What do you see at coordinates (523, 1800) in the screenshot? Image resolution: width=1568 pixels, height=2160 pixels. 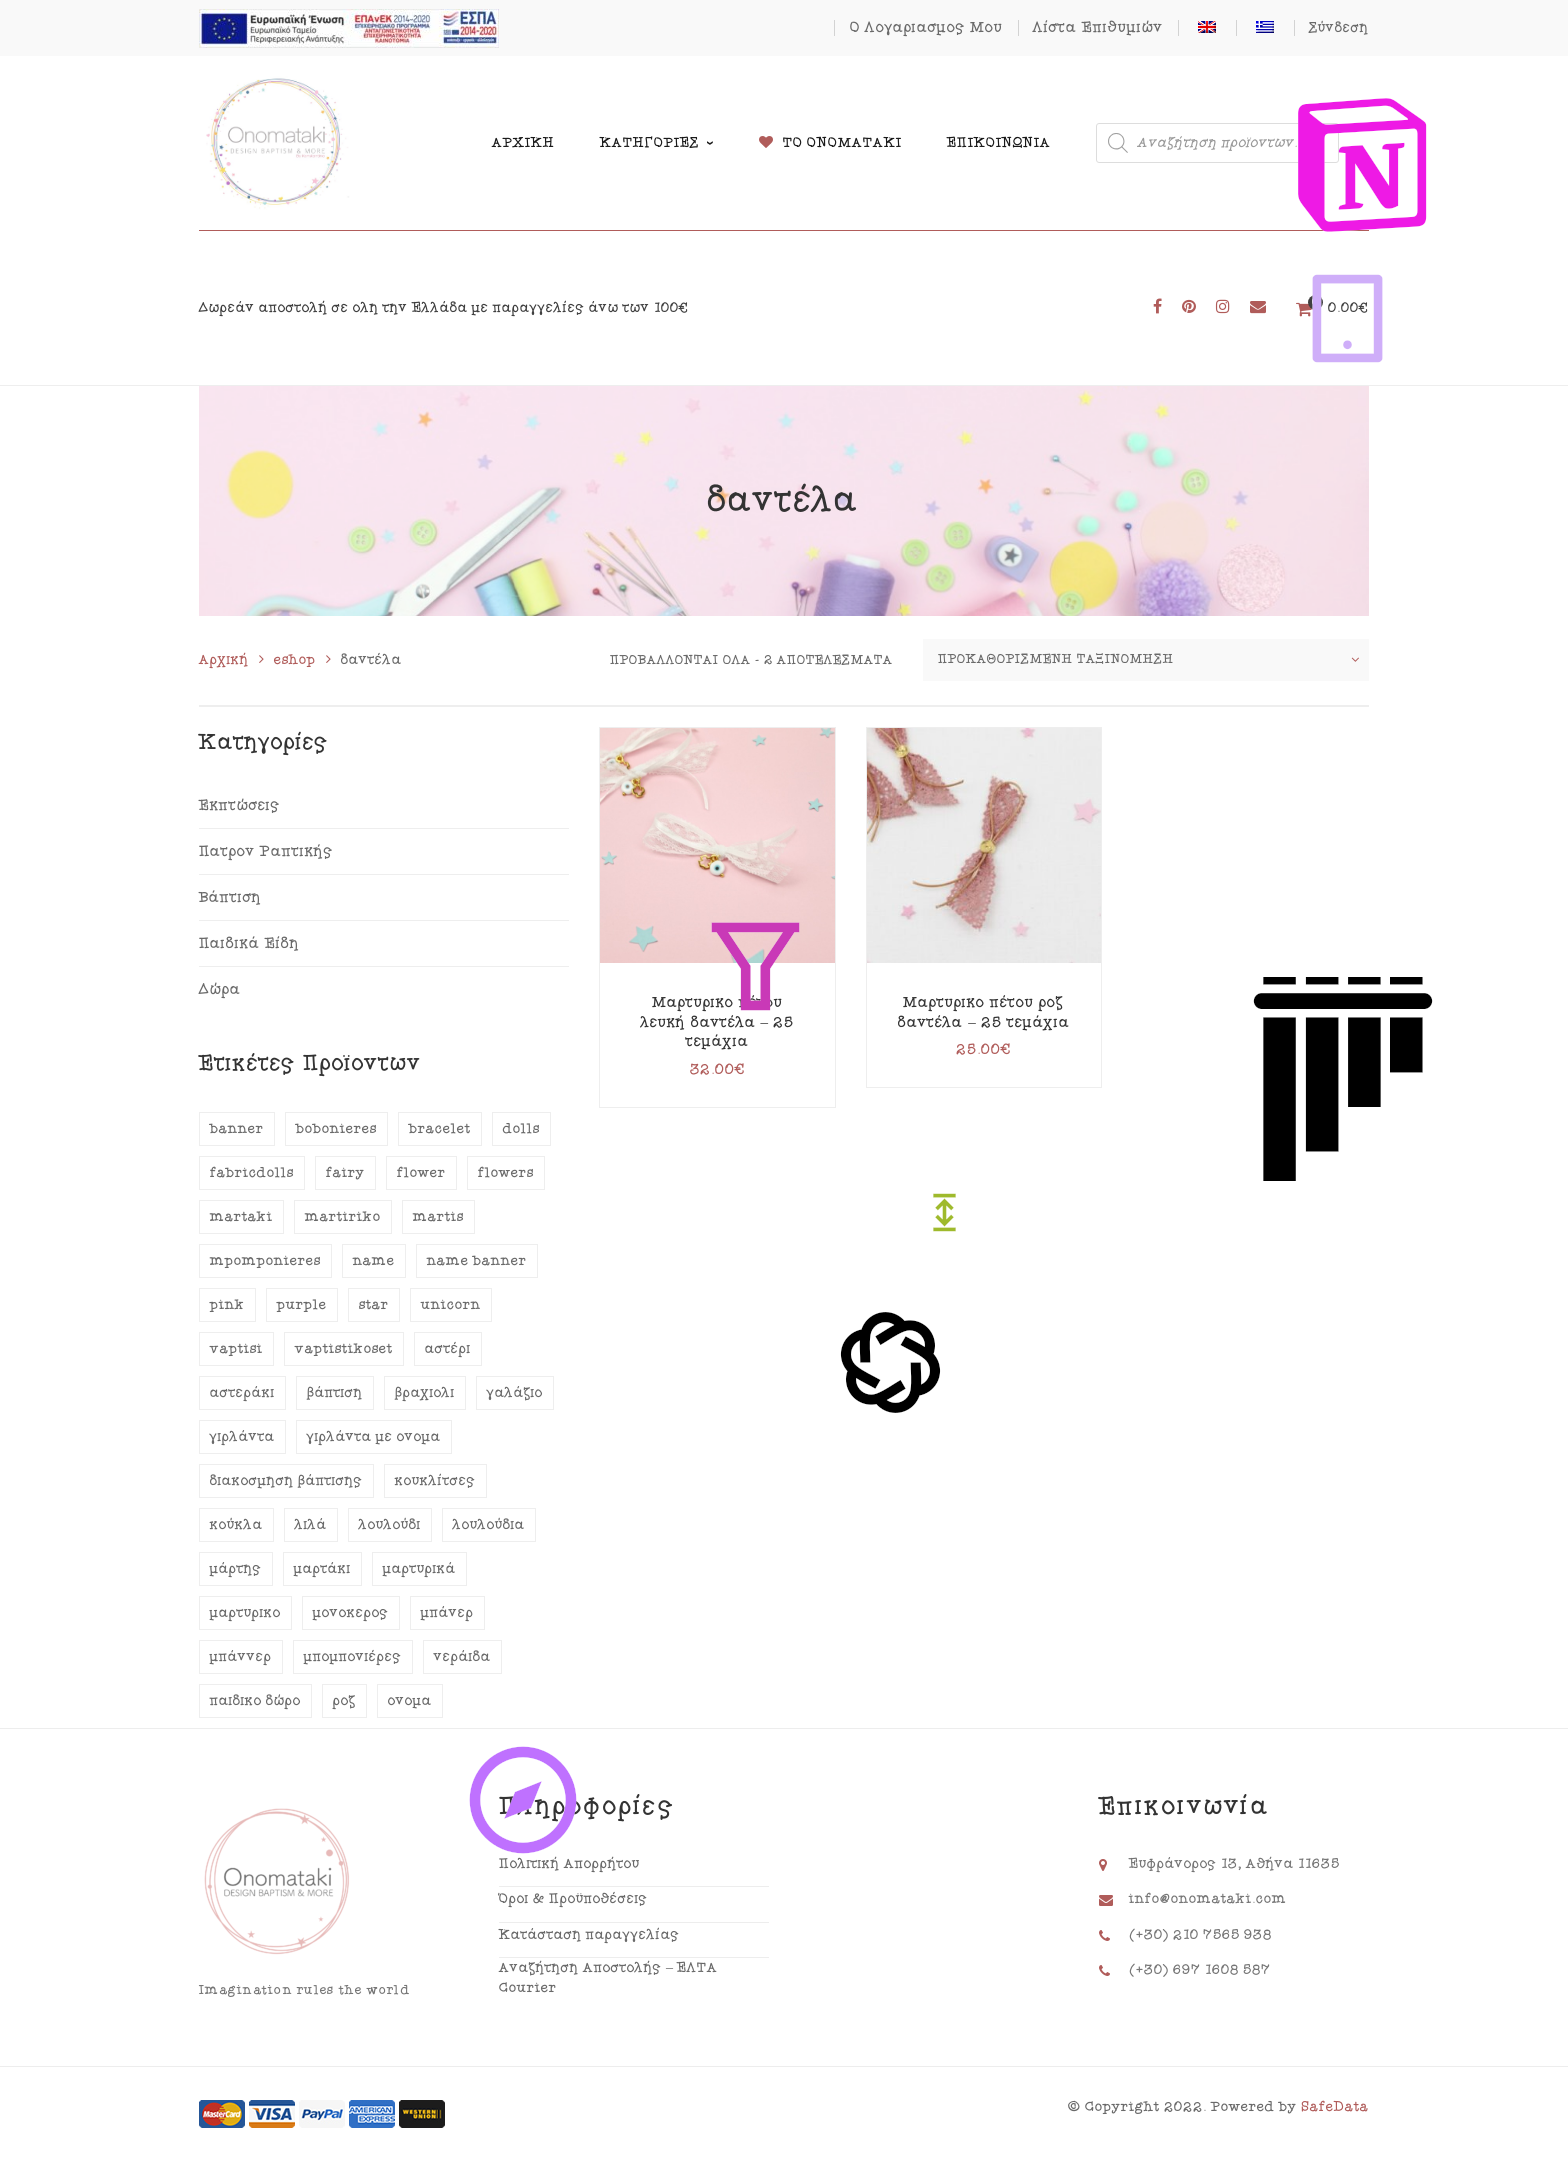 I see `access navigation or direction features` at bounding box center [523, 1800].